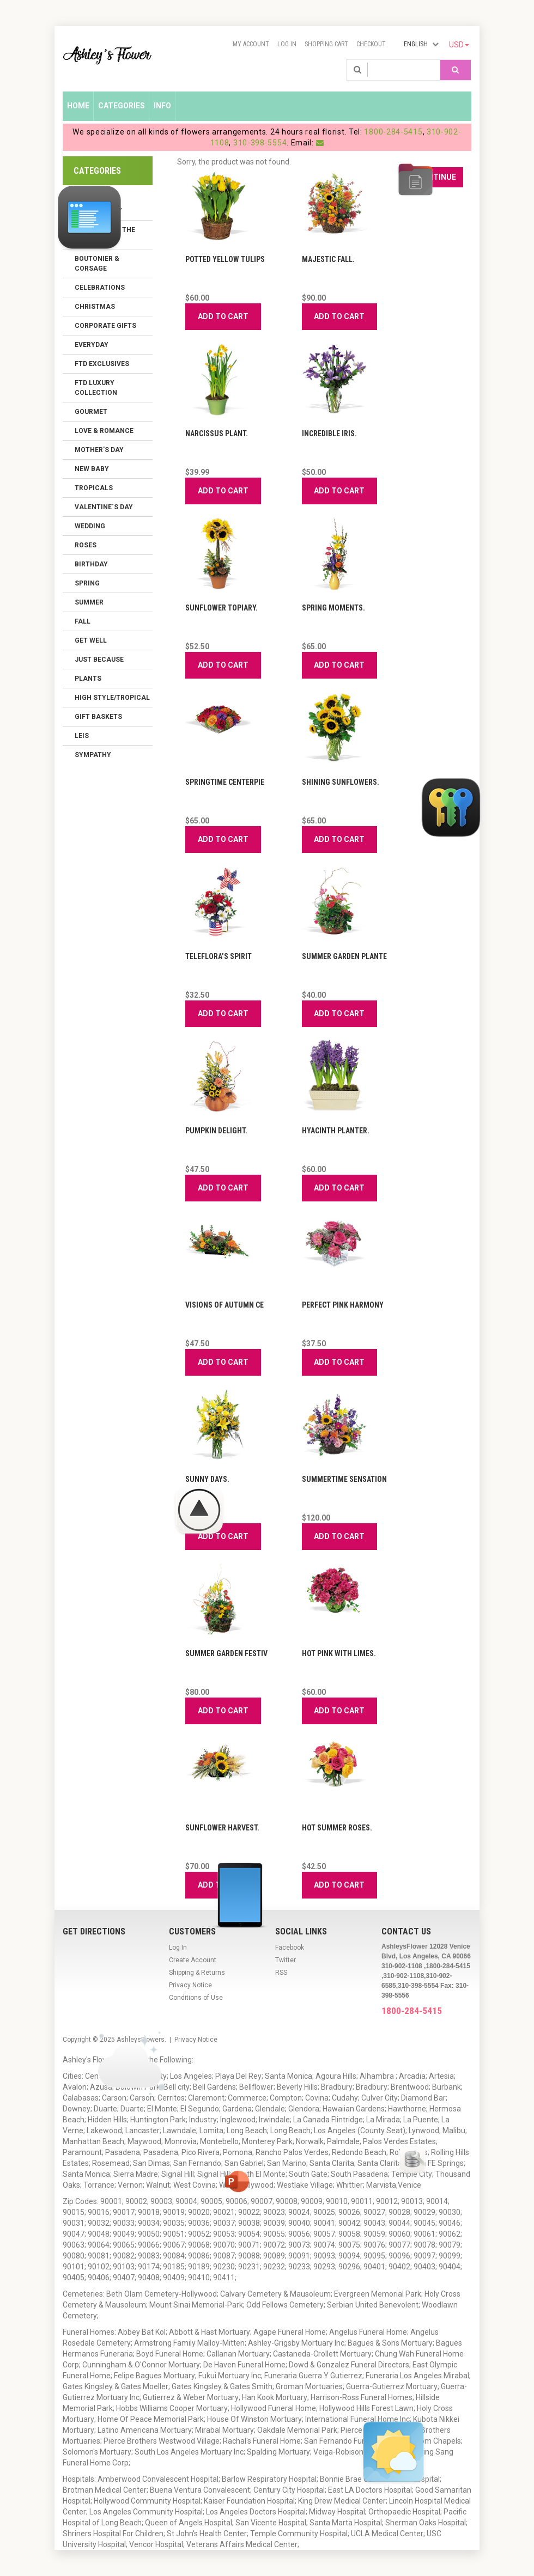 This screenshot has width=534, height=2576. Describe the element at coordinates (451, 807) in the screenshot. I see `open the passwords app` at that location.